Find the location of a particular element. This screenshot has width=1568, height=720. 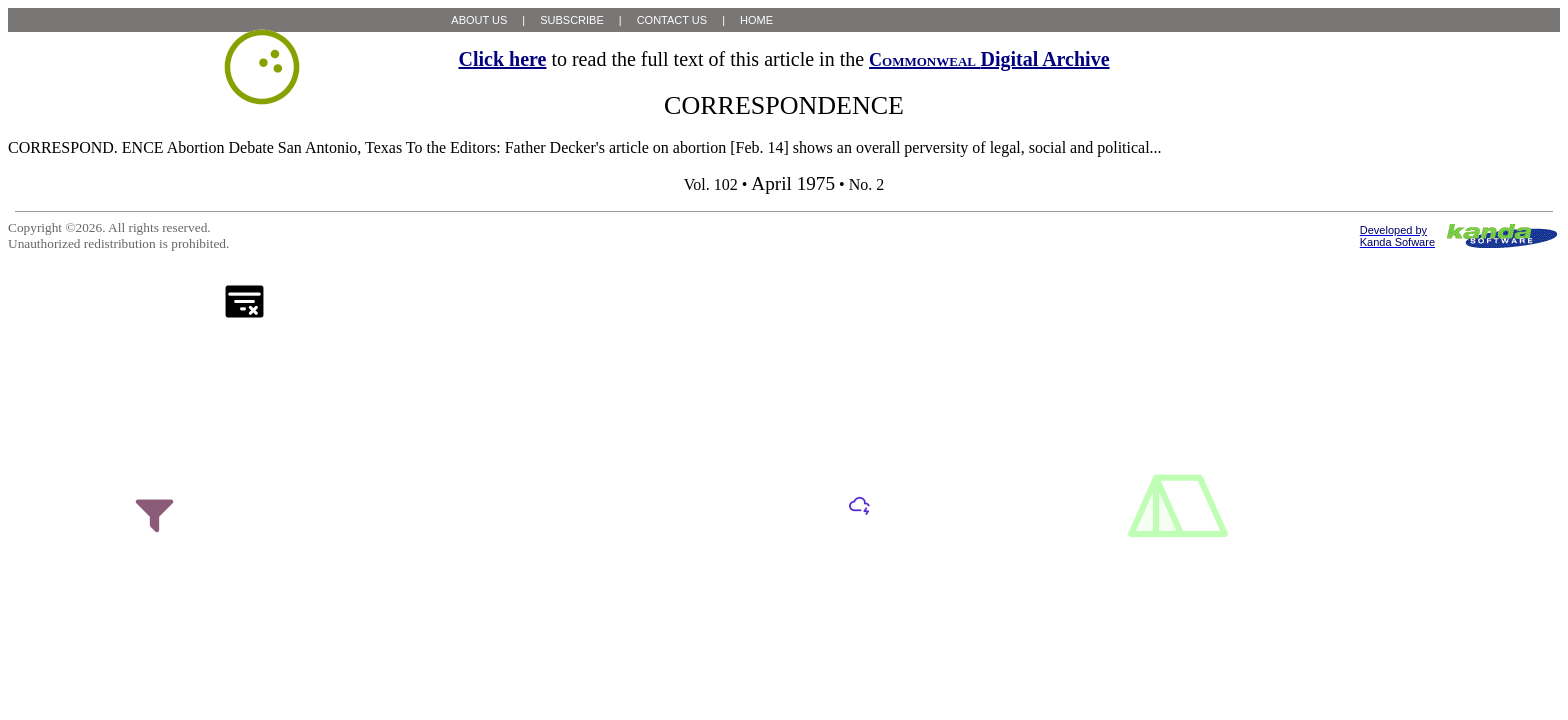

access bowling or sports games is located at coordinates (262, 67).